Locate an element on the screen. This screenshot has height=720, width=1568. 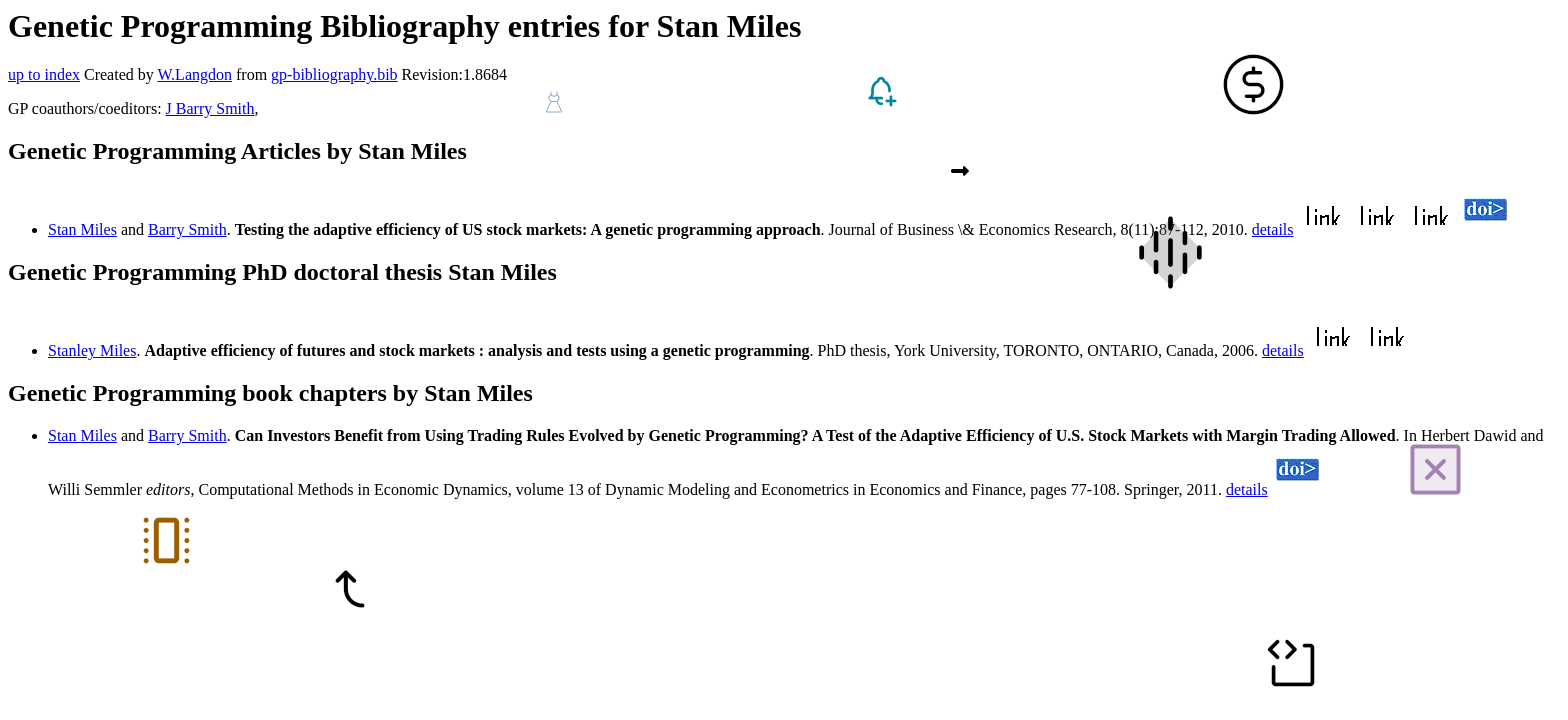
insert a code block or snippet is located at coordinates (1293, 665).